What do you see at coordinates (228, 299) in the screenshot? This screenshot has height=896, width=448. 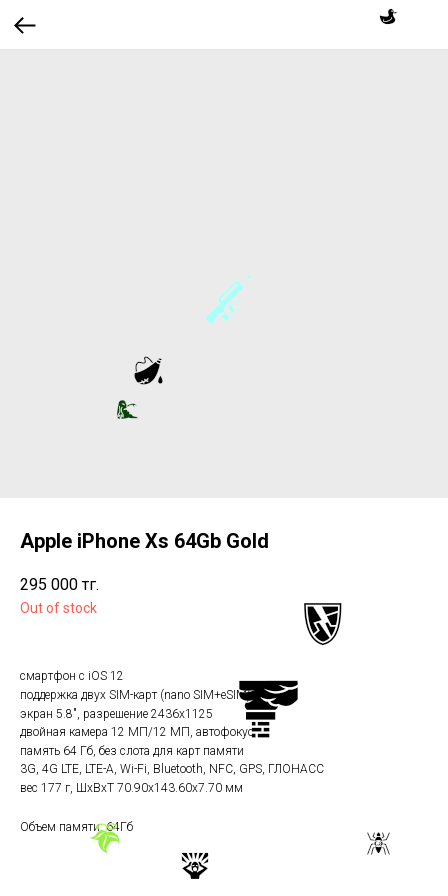 I see `select the FAMAS assault rifle weapon` at bounding box center [228, 299].